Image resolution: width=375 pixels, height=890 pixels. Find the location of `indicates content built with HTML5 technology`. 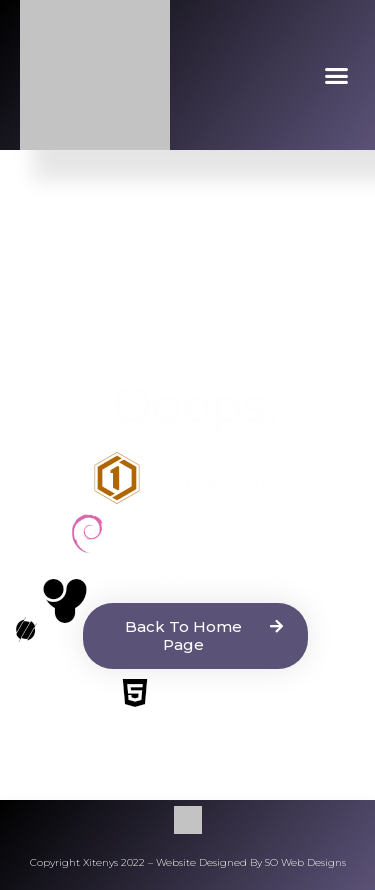

indicates content built with HTML5 technology is located at coordinates (135, 693).